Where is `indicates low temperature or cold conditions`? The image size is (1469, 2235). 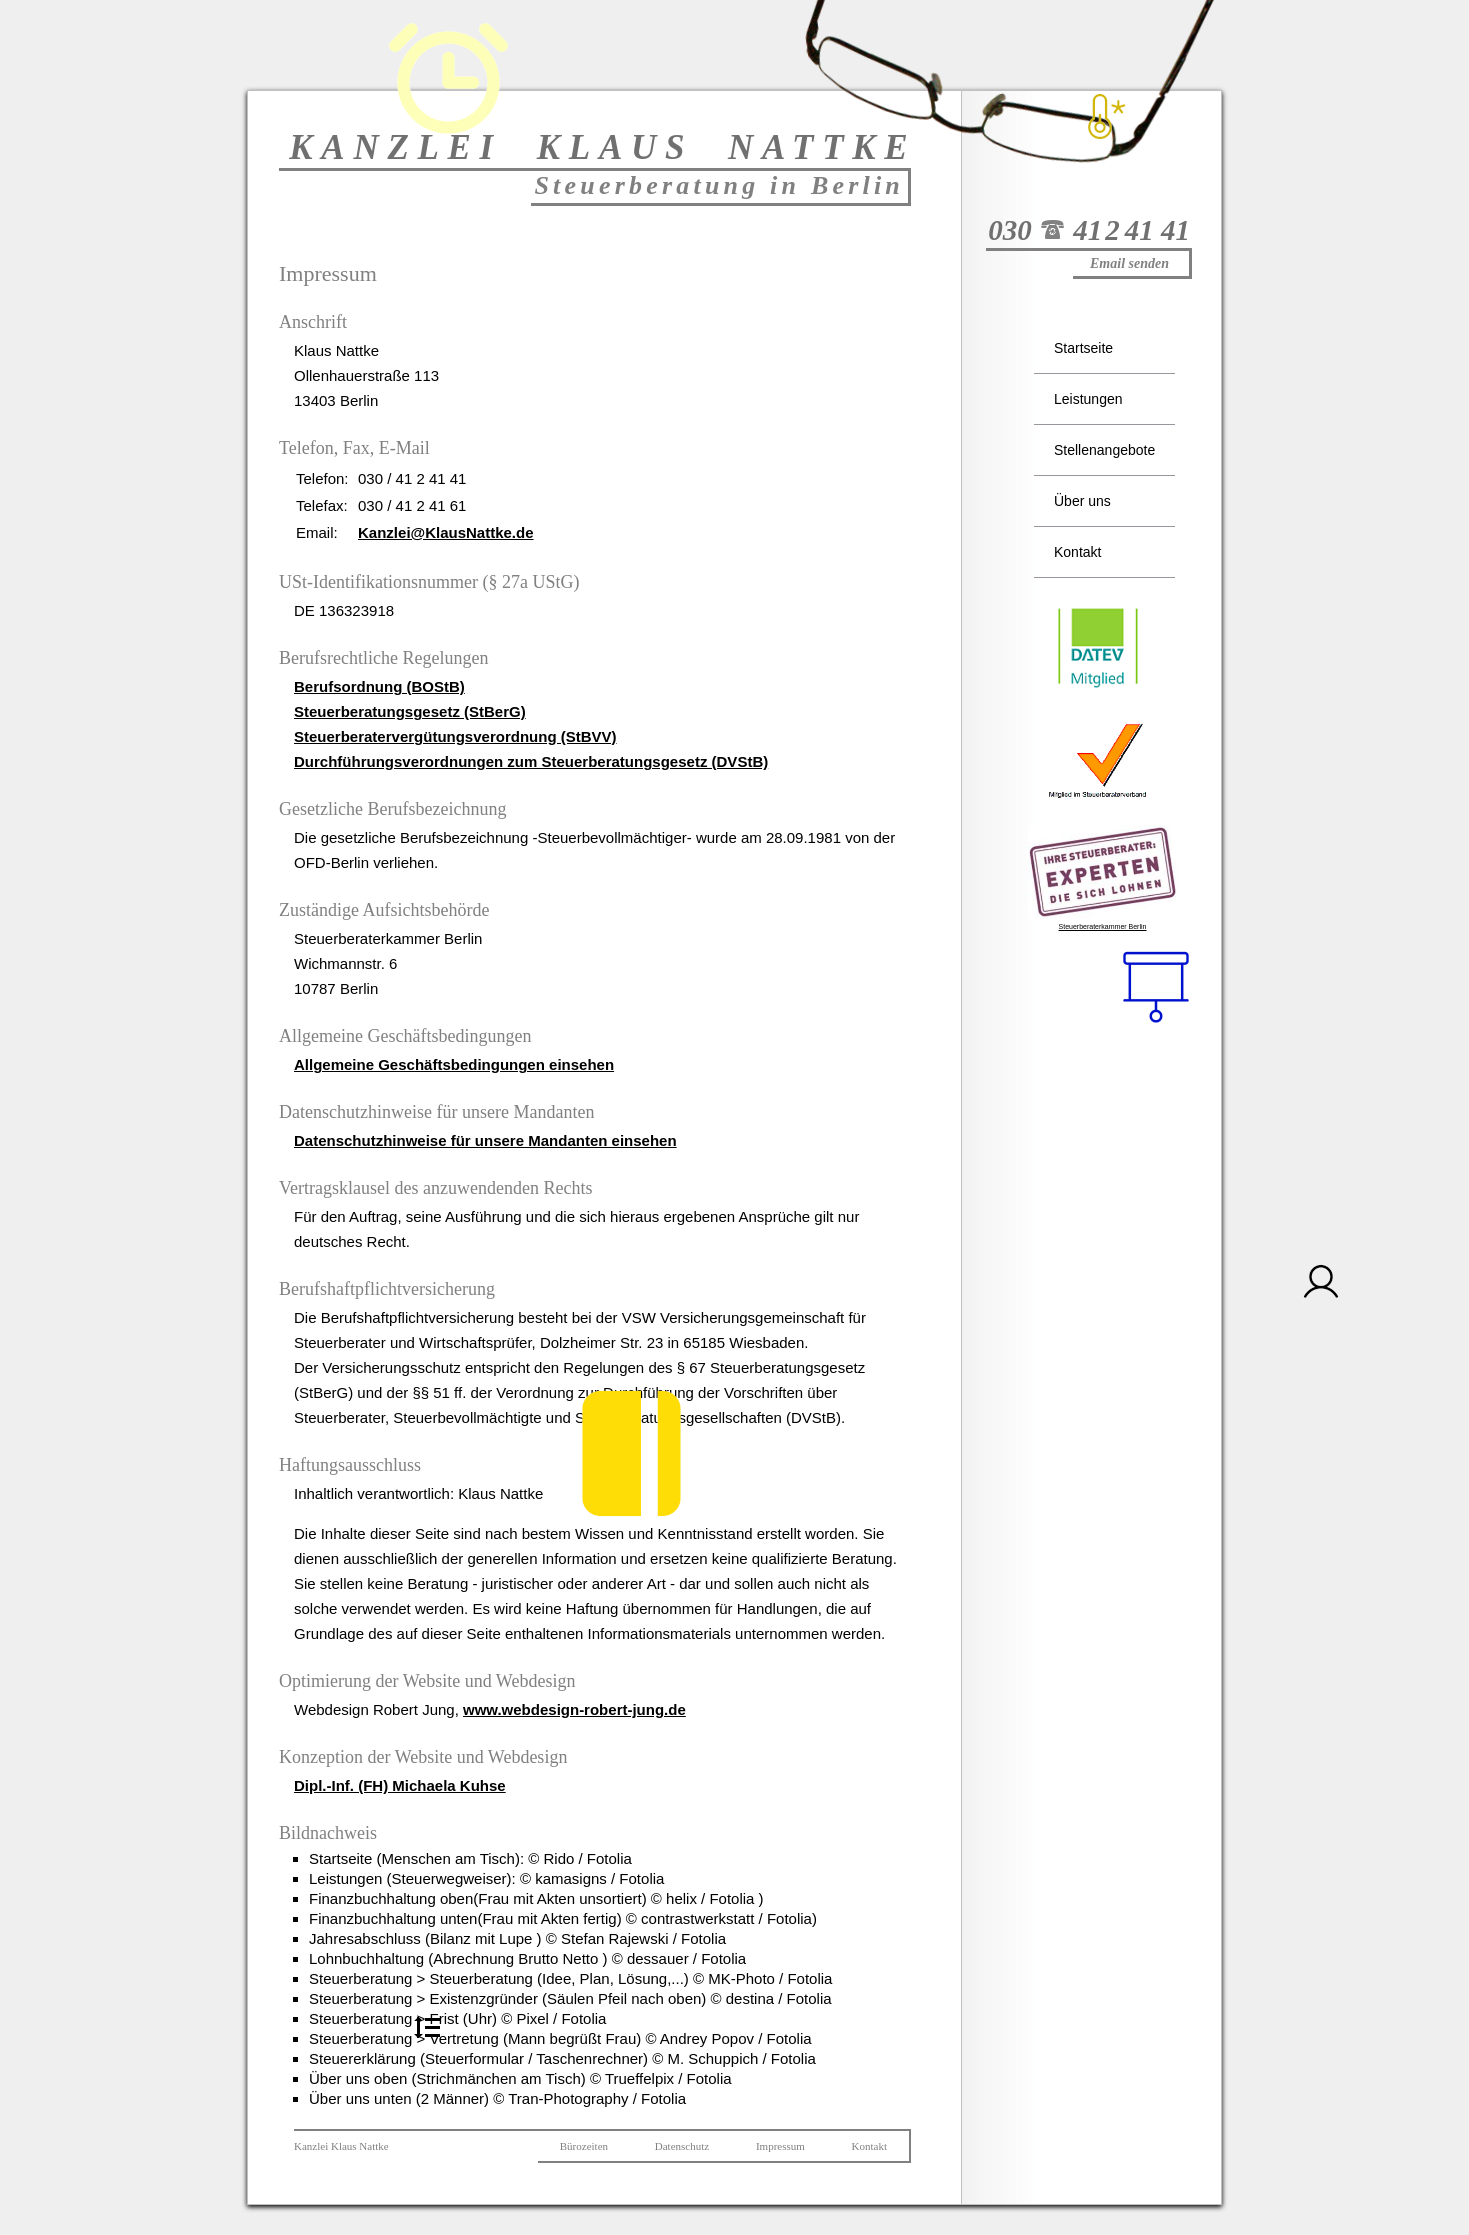 indicates low temperature or cold conditions is located at coordinates (1101, 116).